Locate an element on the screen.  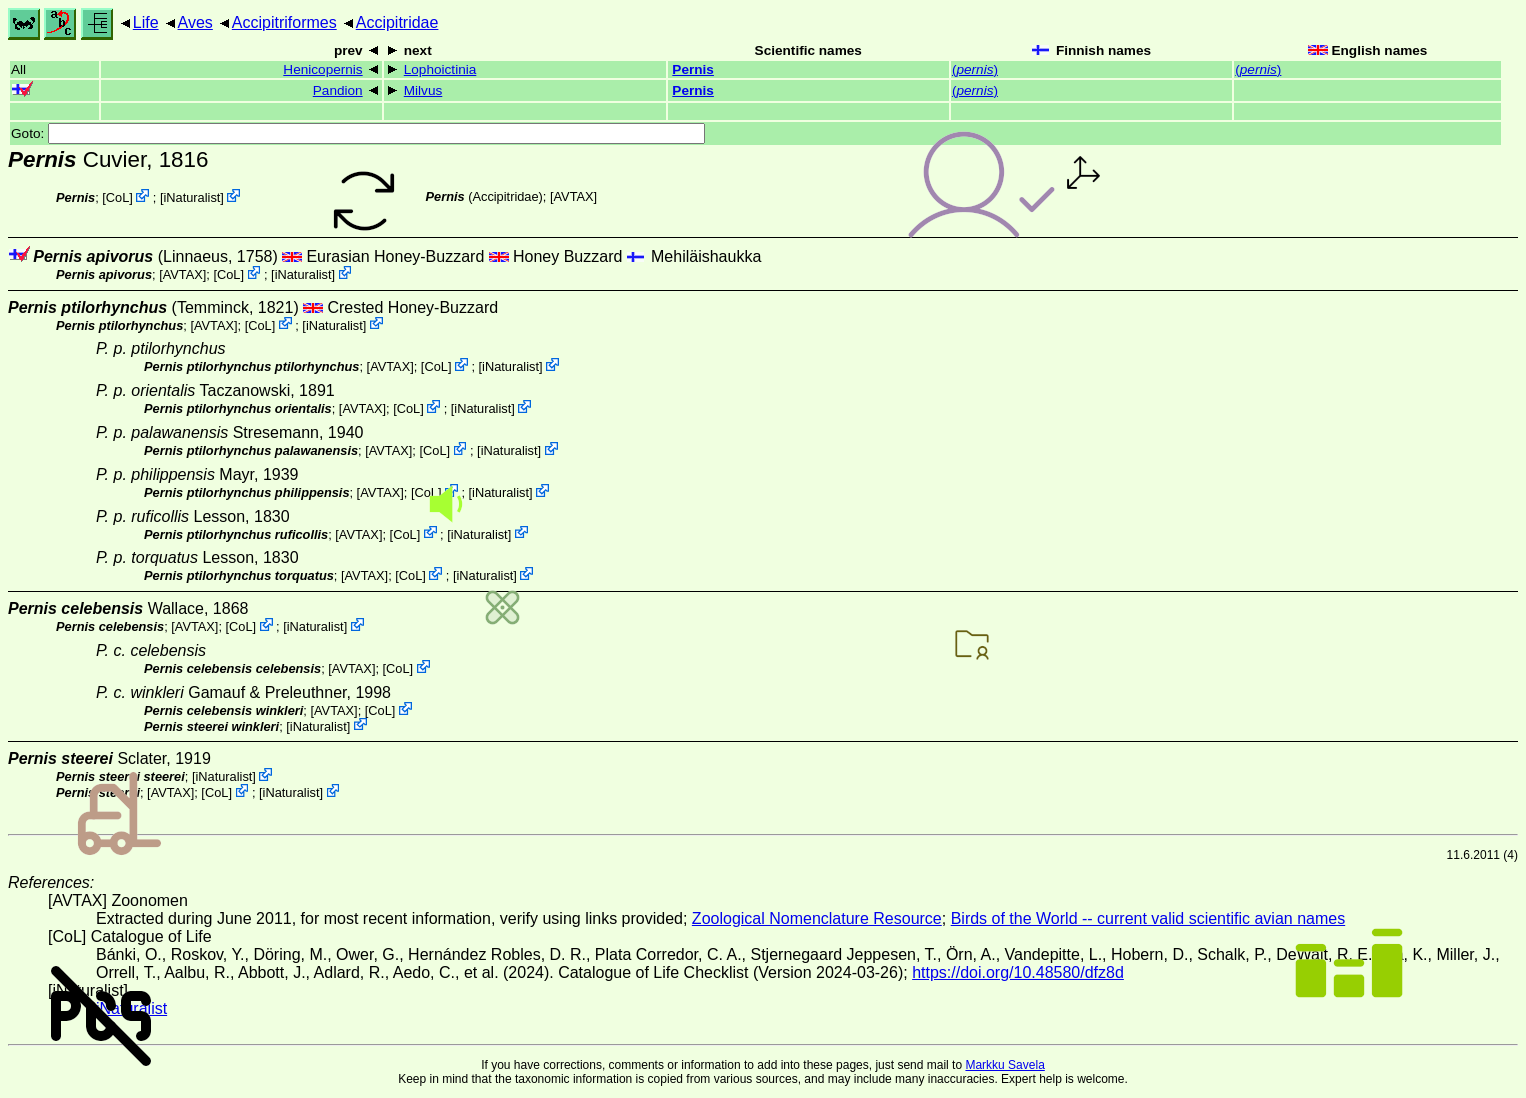
access user-specific files or personal folder is located at coordinates (972, 643).